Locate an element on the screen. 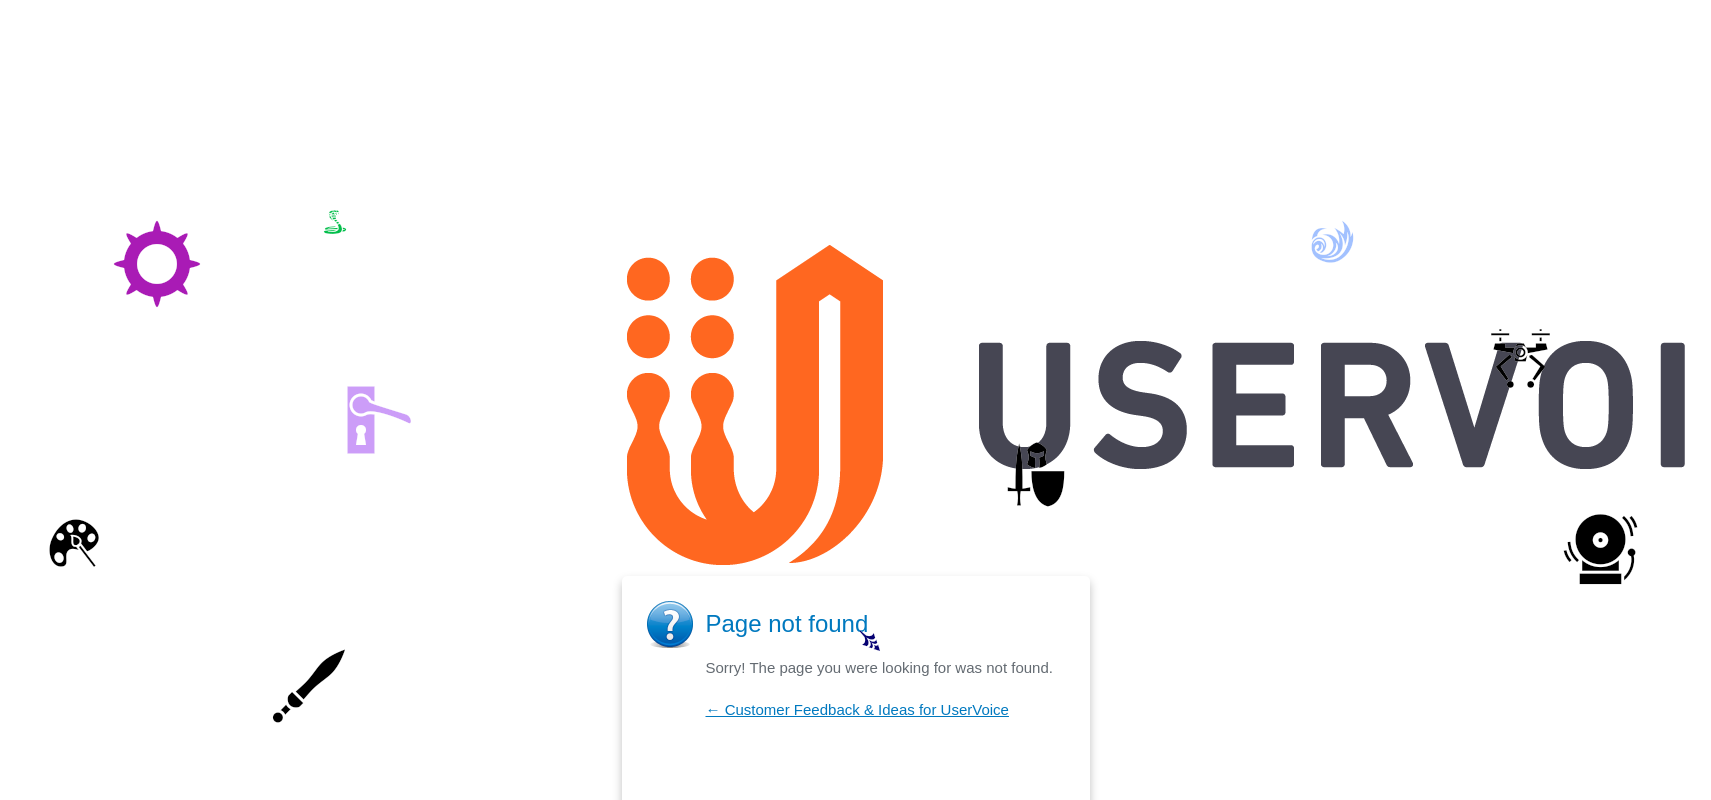 Image resolution: width=1711 pixels, height=800 pixels. indicates a fire or flame spell with spin effect in a game is located at coordinates (1332, 241).